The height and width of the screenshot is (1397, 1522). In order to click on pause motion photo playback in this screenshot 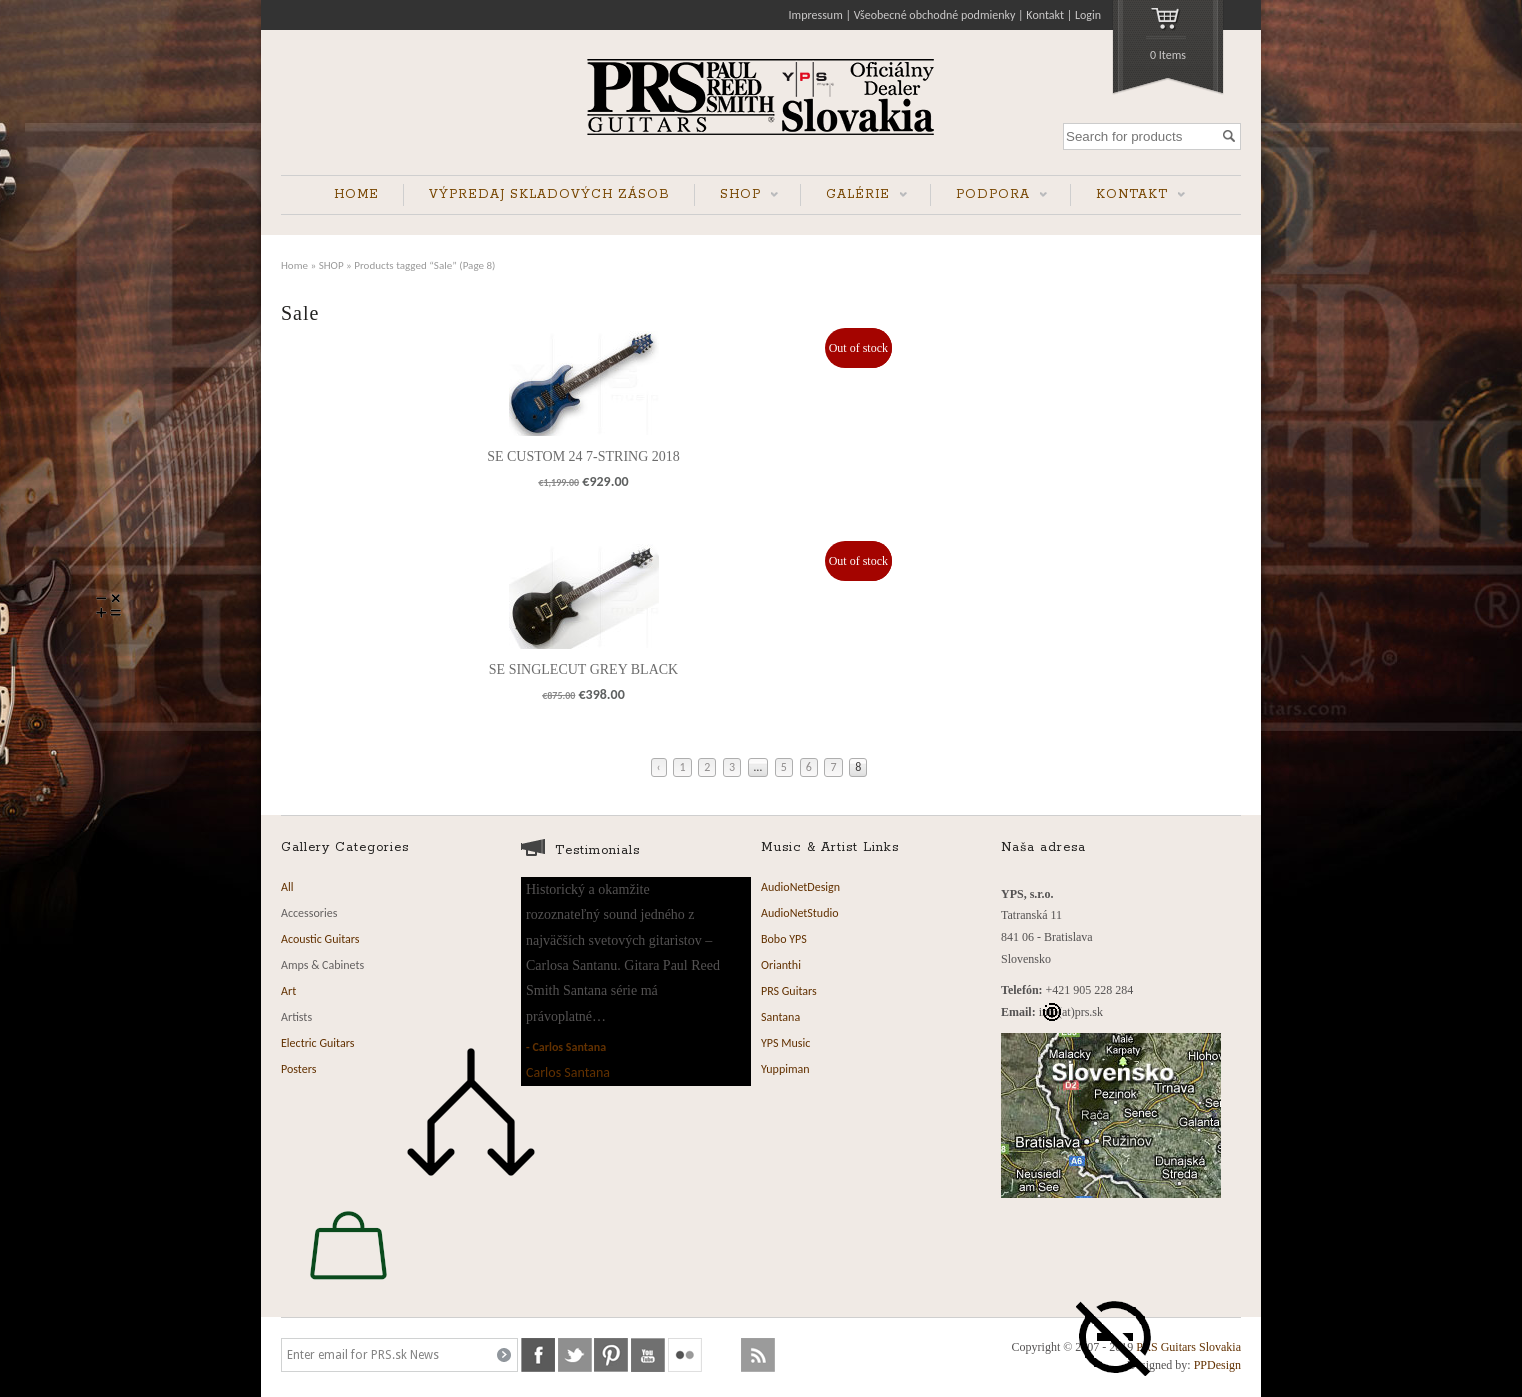, I will do `click(1052, 1012)`.